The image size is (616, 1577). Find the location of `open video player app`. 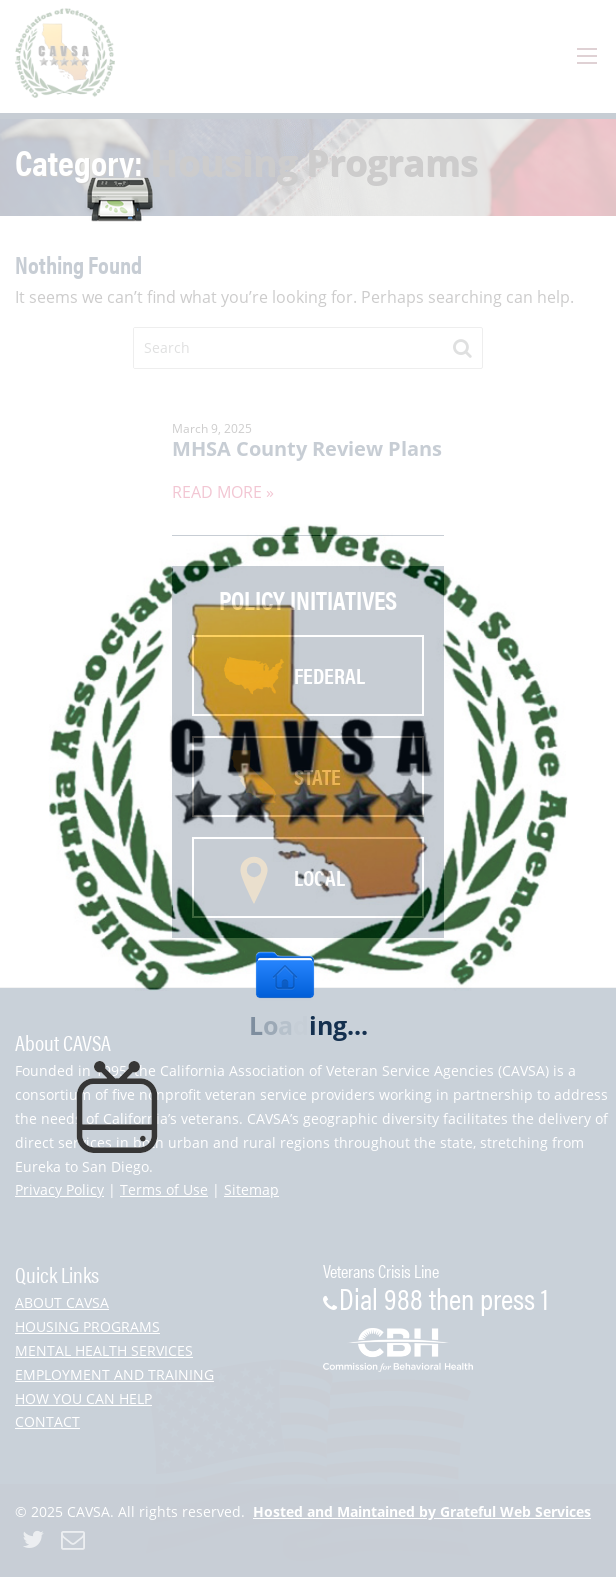

open video player app is located at coordinates (117, 1107).